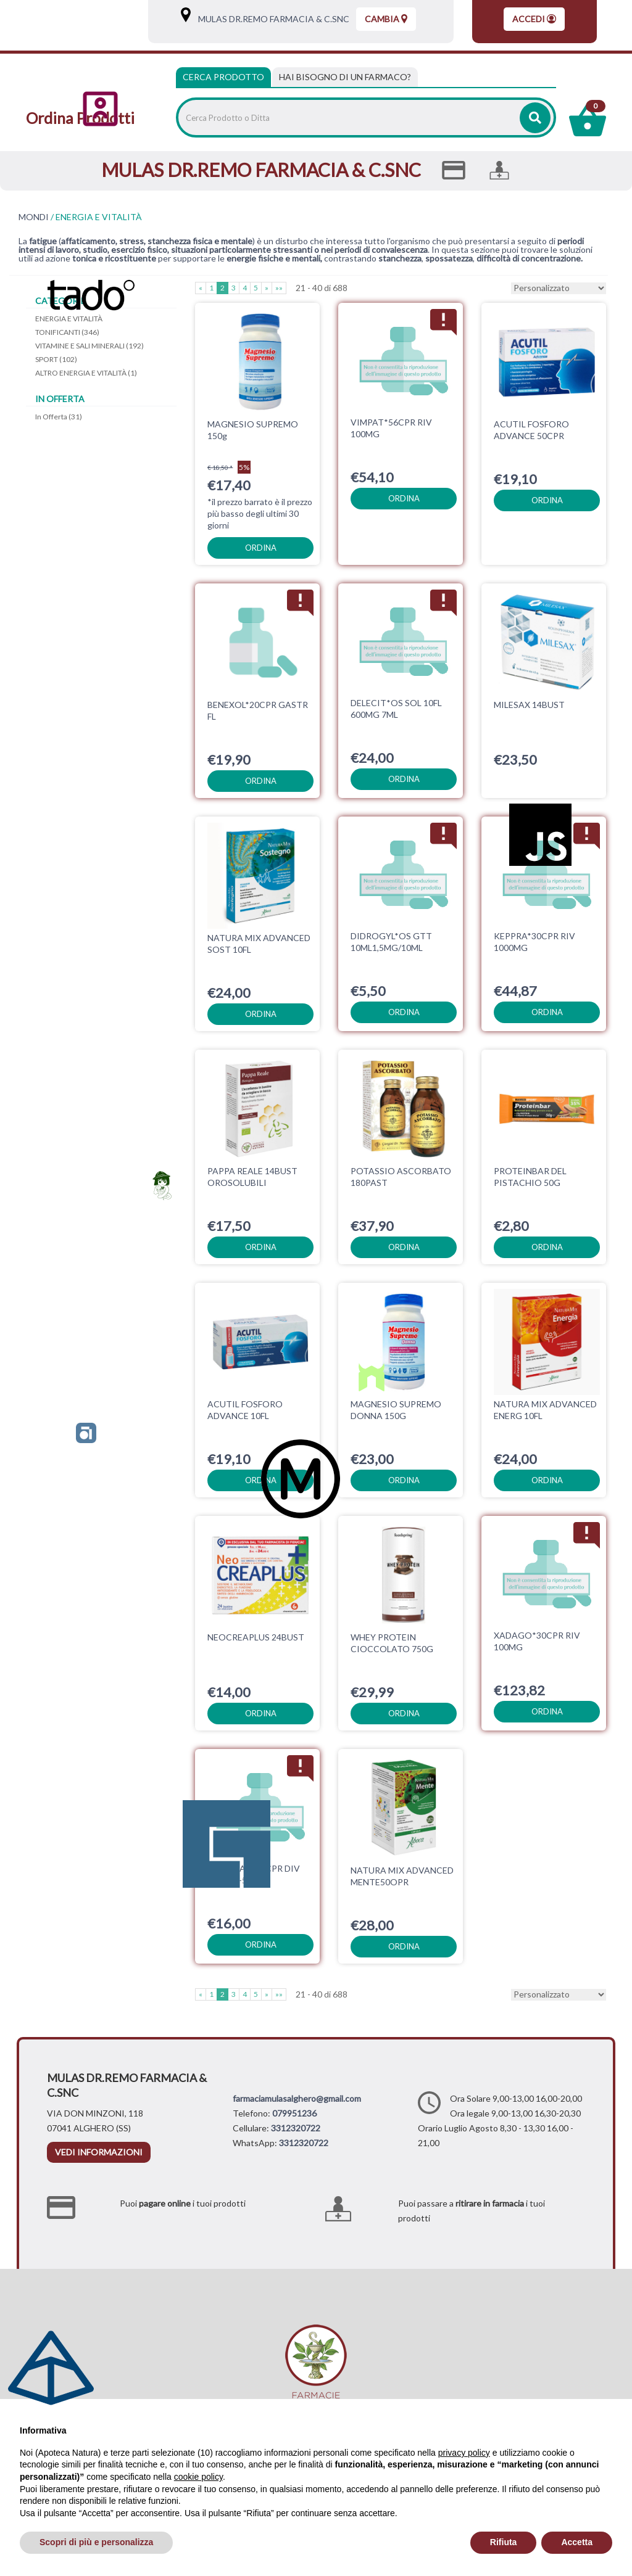  Describe the element at coordinates (540, 834) in the screenshot. I see `JavaScript programming language logo` at that location.